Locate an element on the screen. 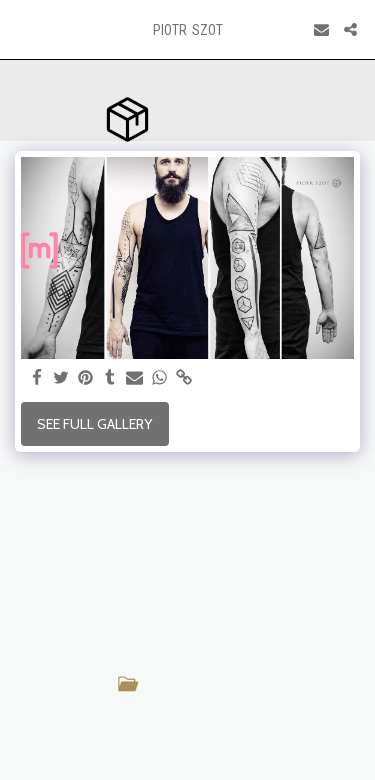 The height and width of the screenshot is (780, 375). open folder to view contents is located at coordinates (127, 683).